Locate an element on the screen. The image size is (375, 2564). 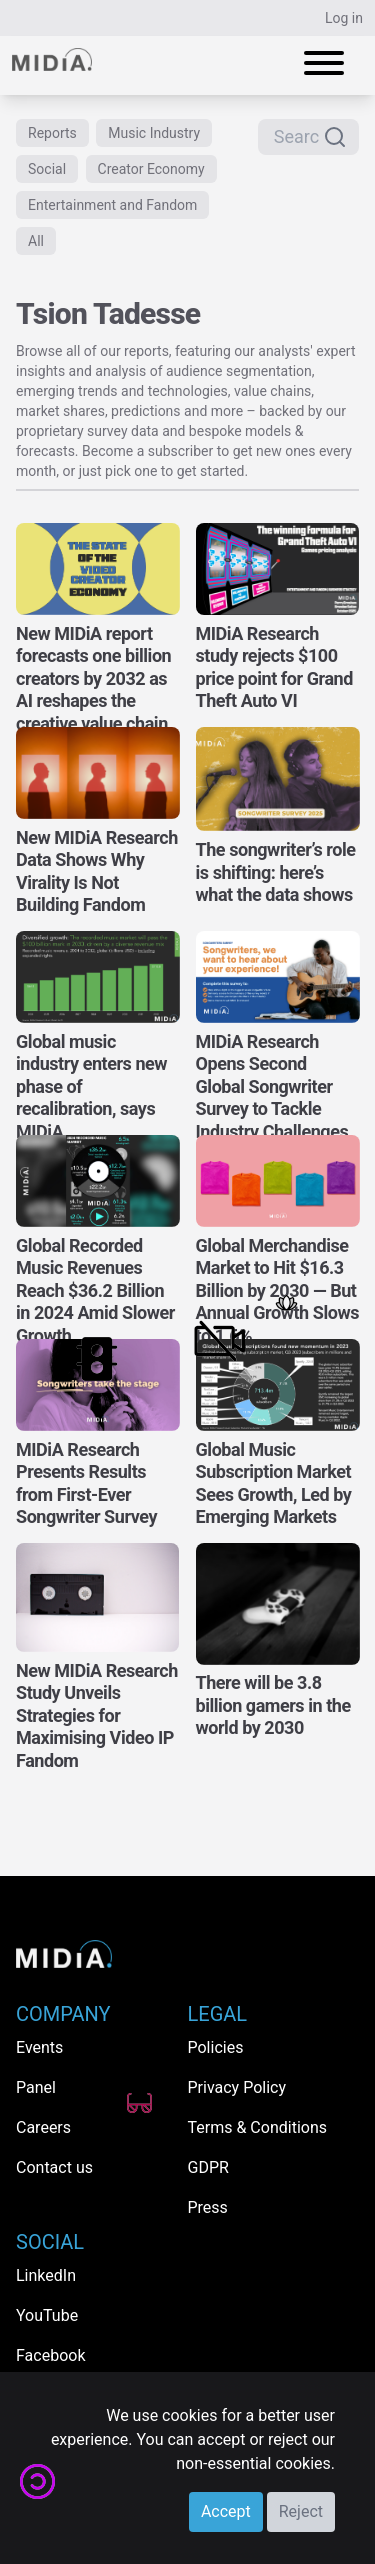
toggle sunglasses or eyewear filter is located at coordinates (139, 2103).